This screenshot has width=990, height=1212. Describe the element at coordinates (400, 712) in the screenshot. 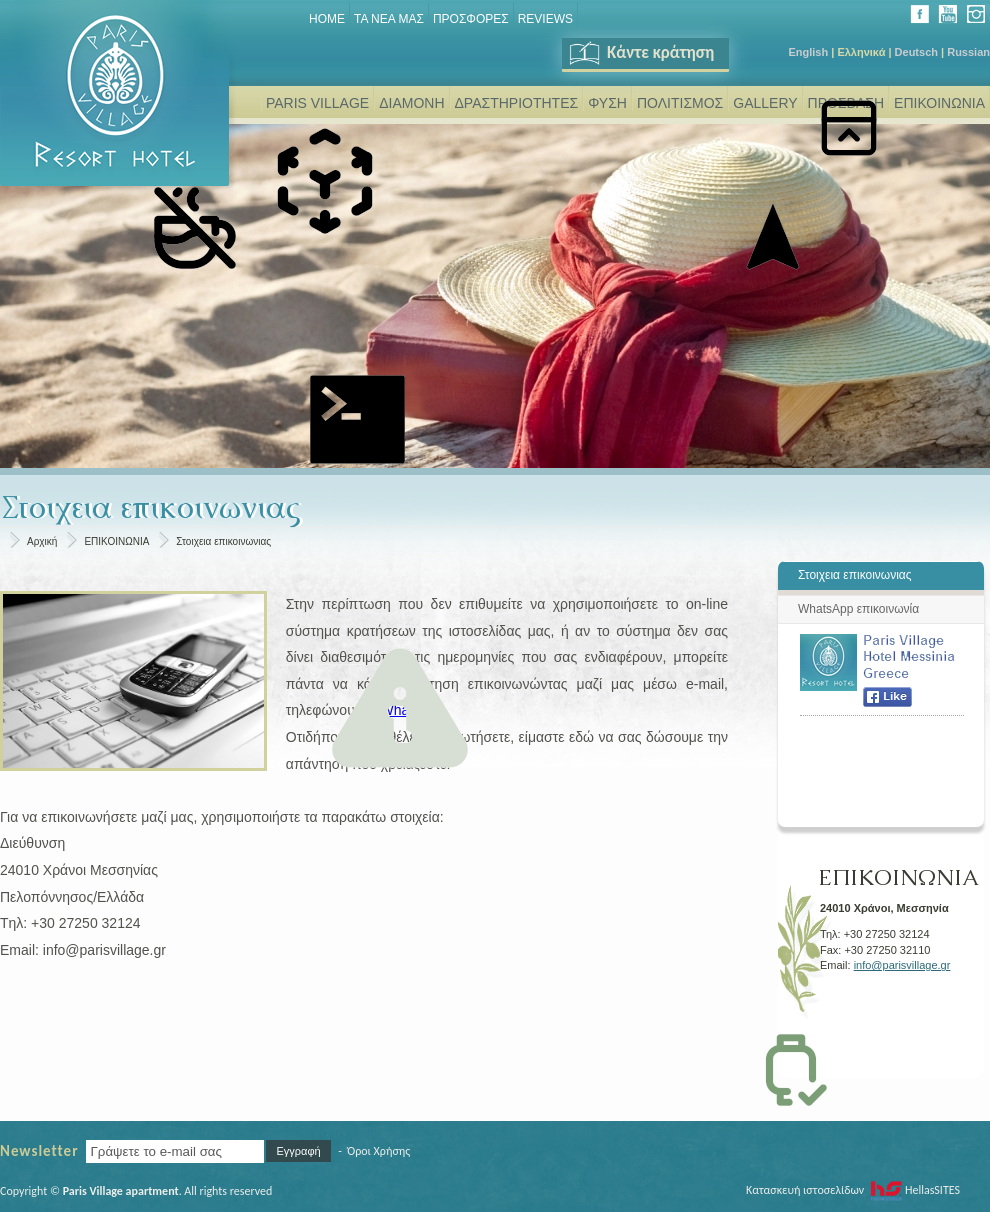

I see `view important information or notice` at that location.